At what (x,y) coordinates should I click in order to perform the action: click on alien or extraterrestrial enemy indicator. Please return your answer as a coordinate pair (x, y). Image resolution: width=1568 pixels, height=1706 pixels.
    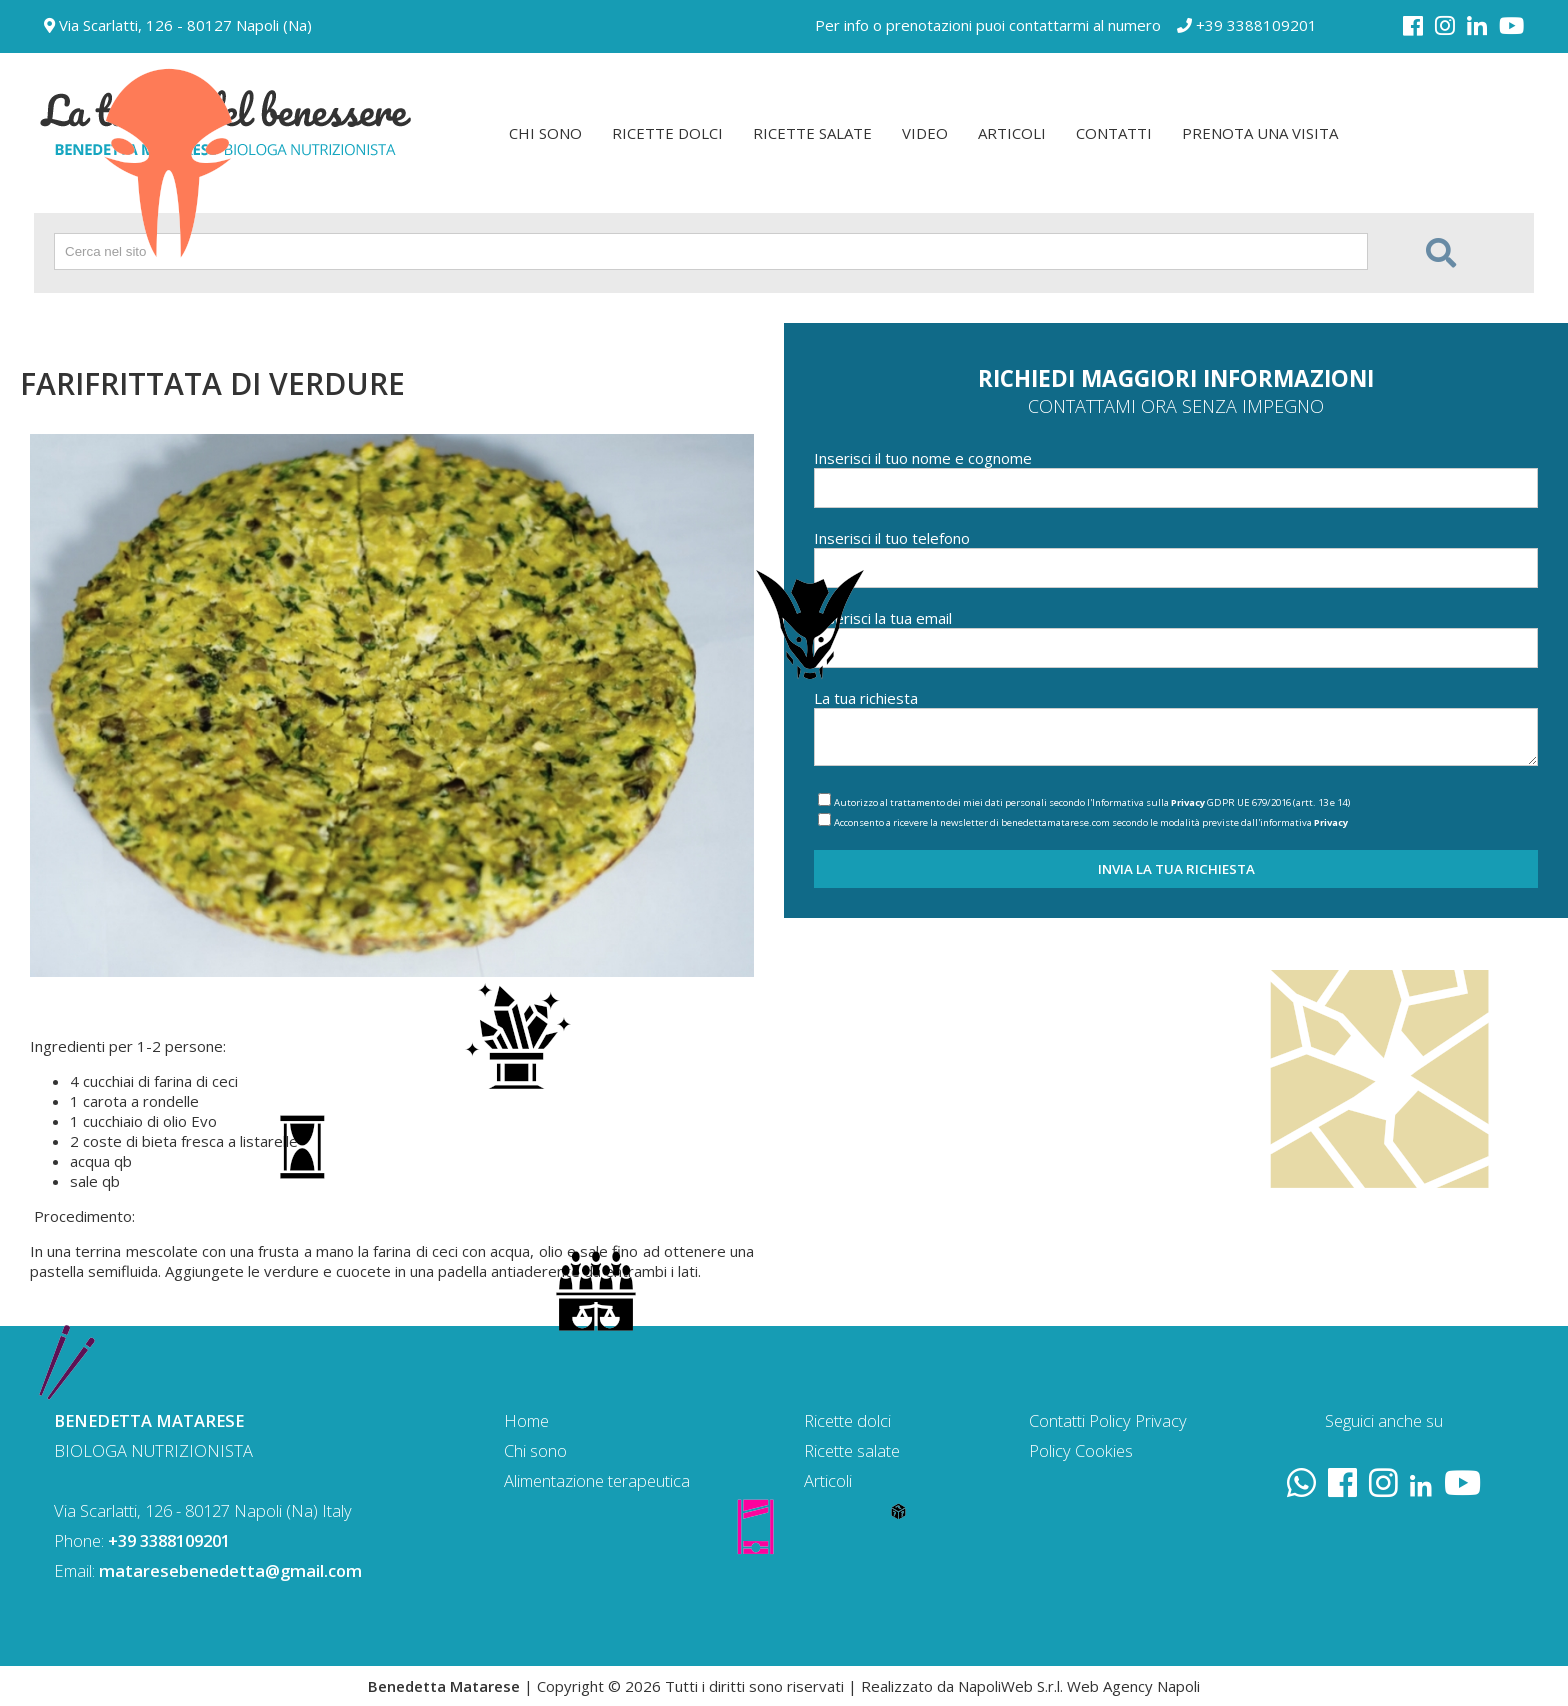
    Looking at the image, I should click on (168, 164).